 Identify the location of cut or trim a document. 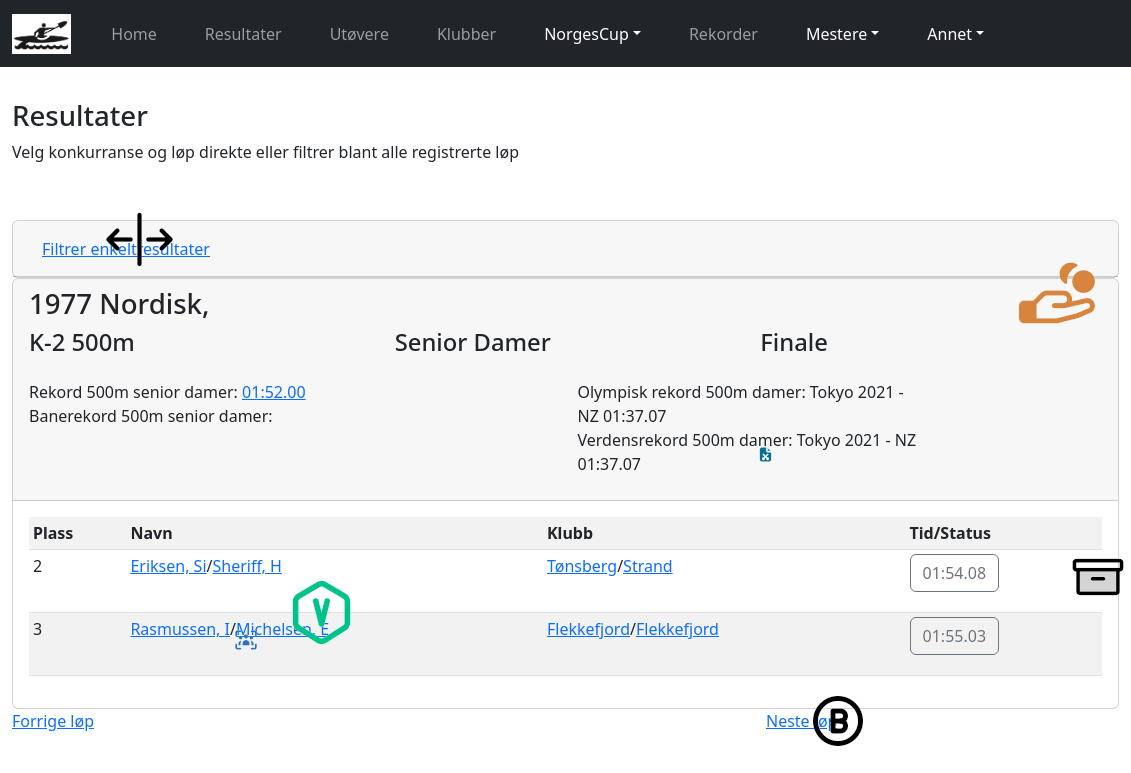
(765, 454).